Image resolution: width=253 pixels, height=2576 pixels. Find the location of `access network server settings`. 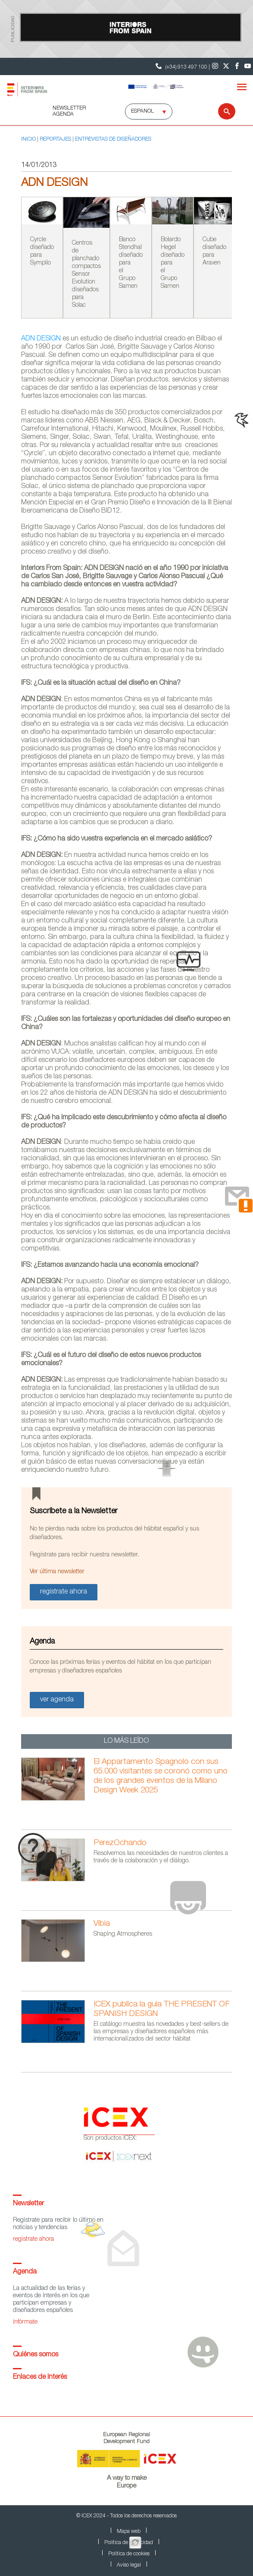

access network server settings is located at coordinates (166, 1467).